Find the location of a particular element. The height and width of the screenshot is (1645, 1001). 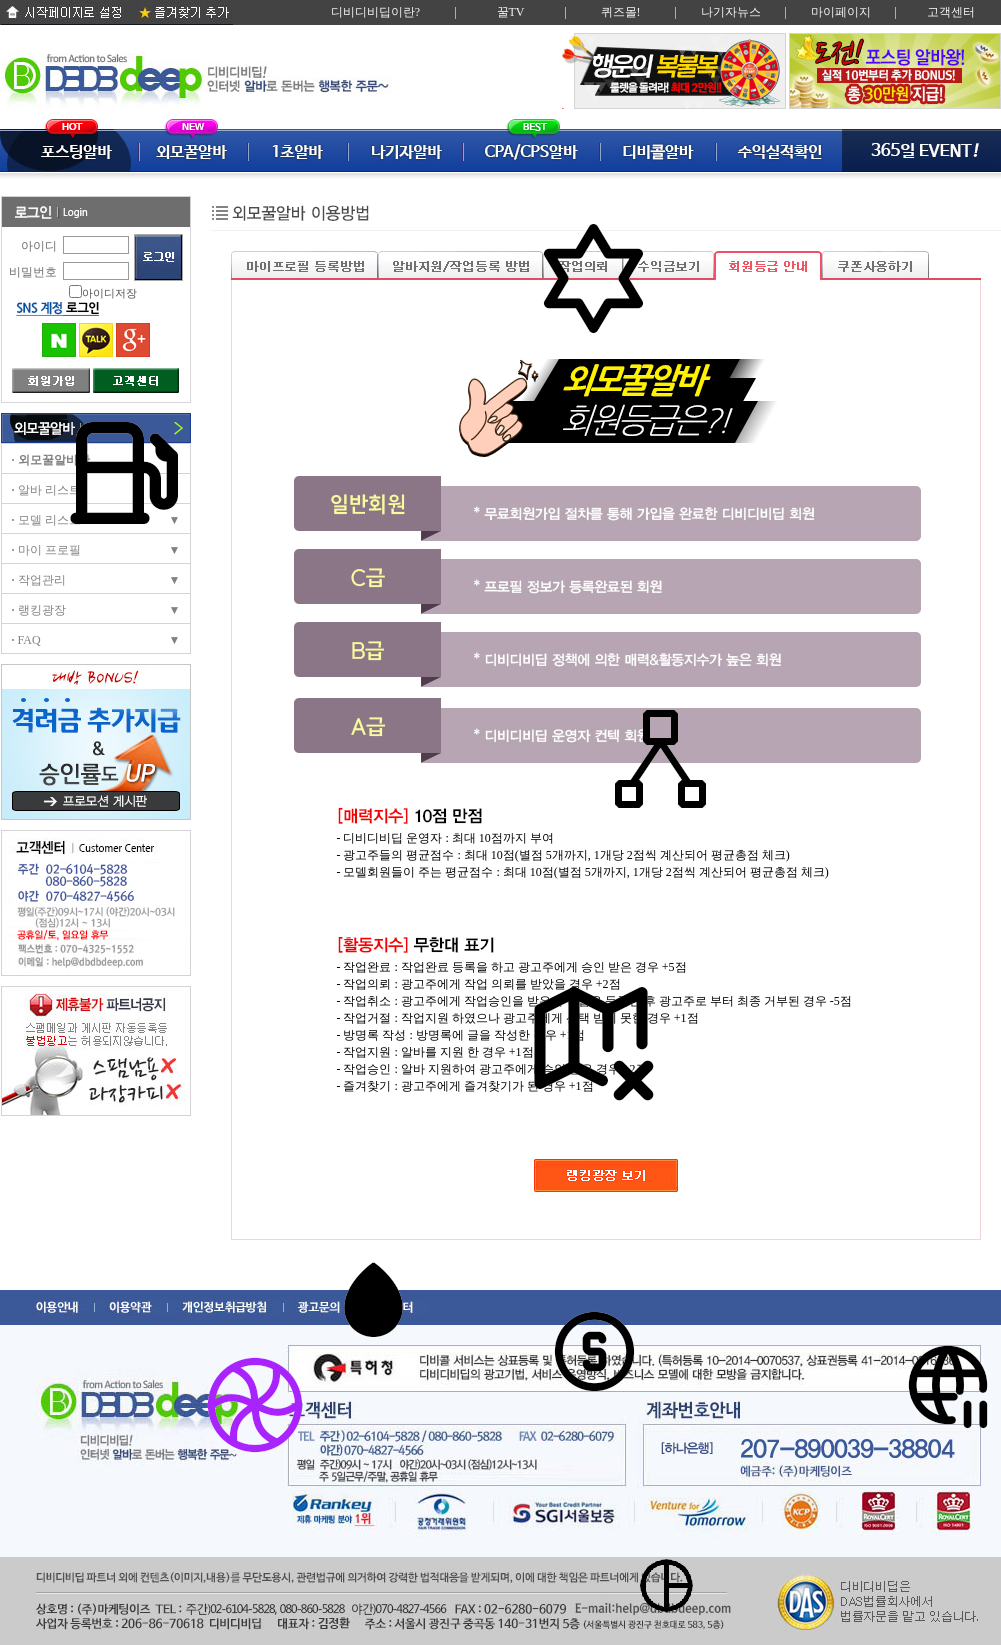

remove a saved map or location is located at coordinates (591, 1038).